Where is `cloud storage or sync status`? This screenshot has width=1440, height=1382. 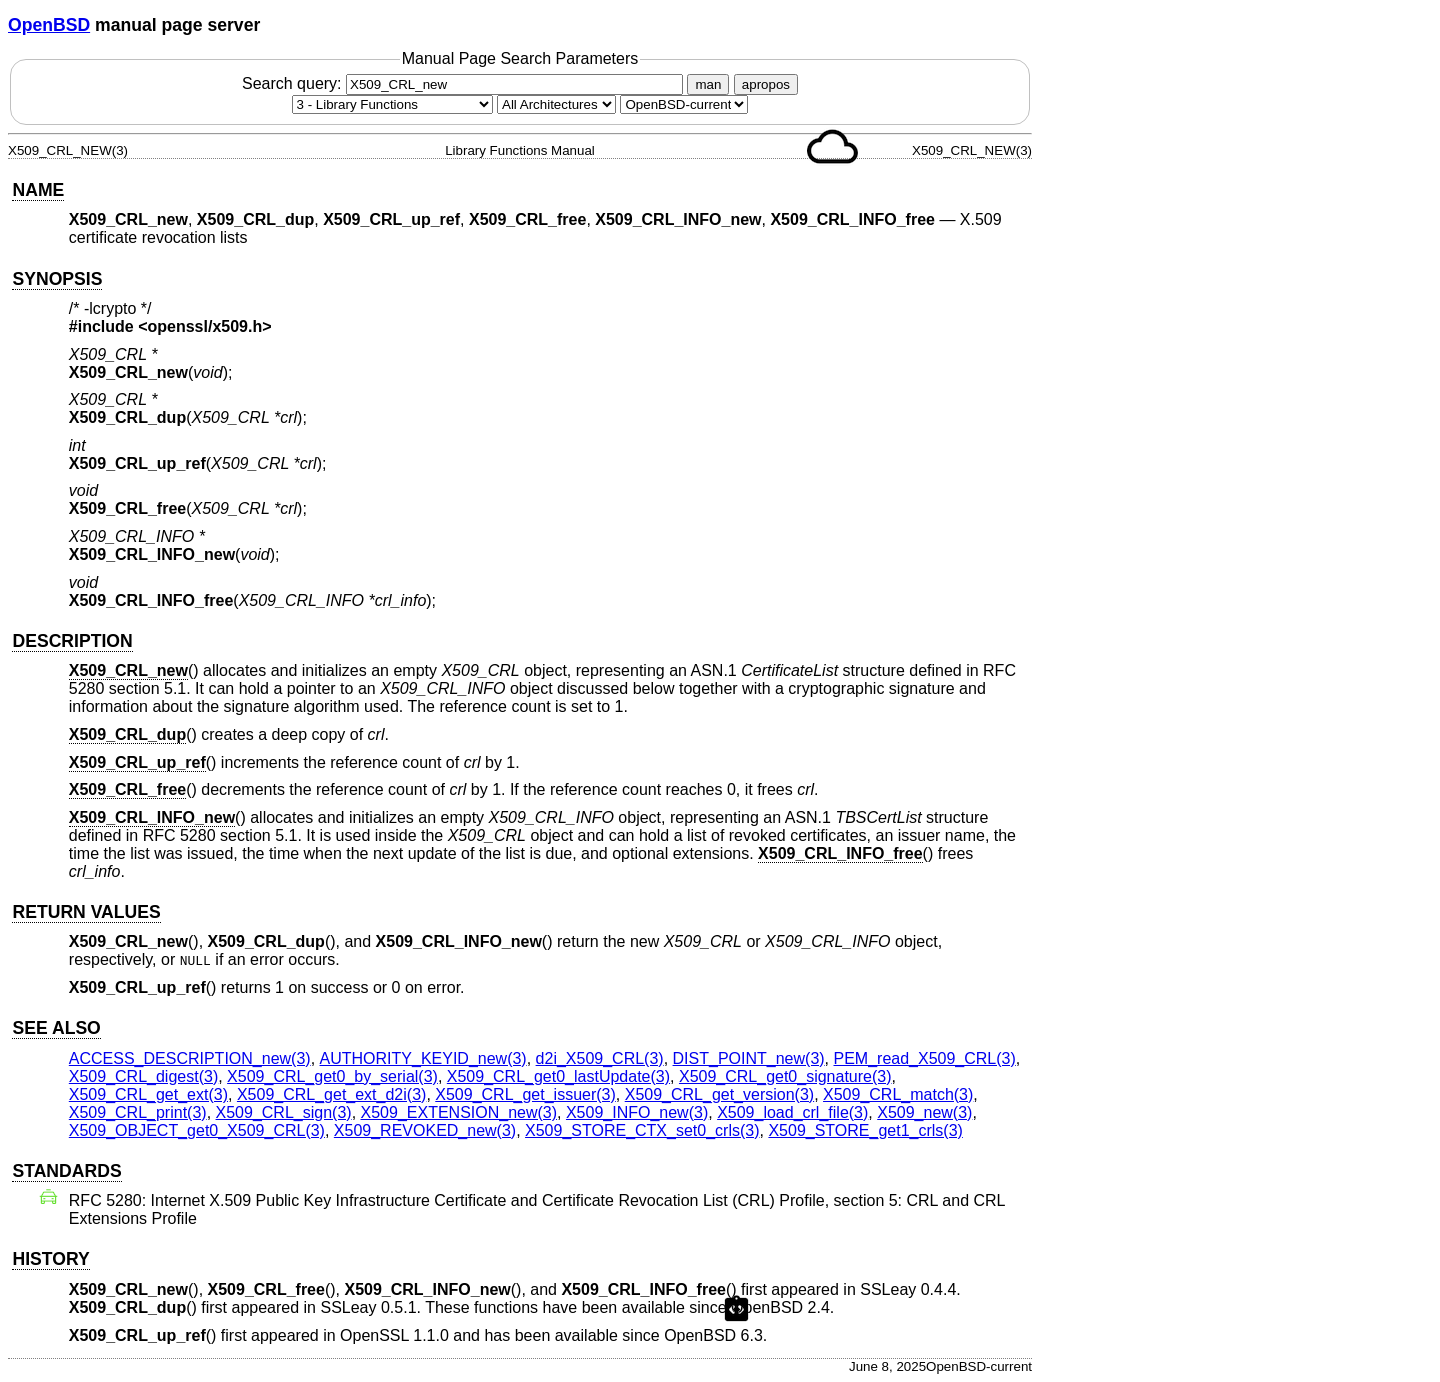
cloud storage or sync status is located at coordinates (832, 146).